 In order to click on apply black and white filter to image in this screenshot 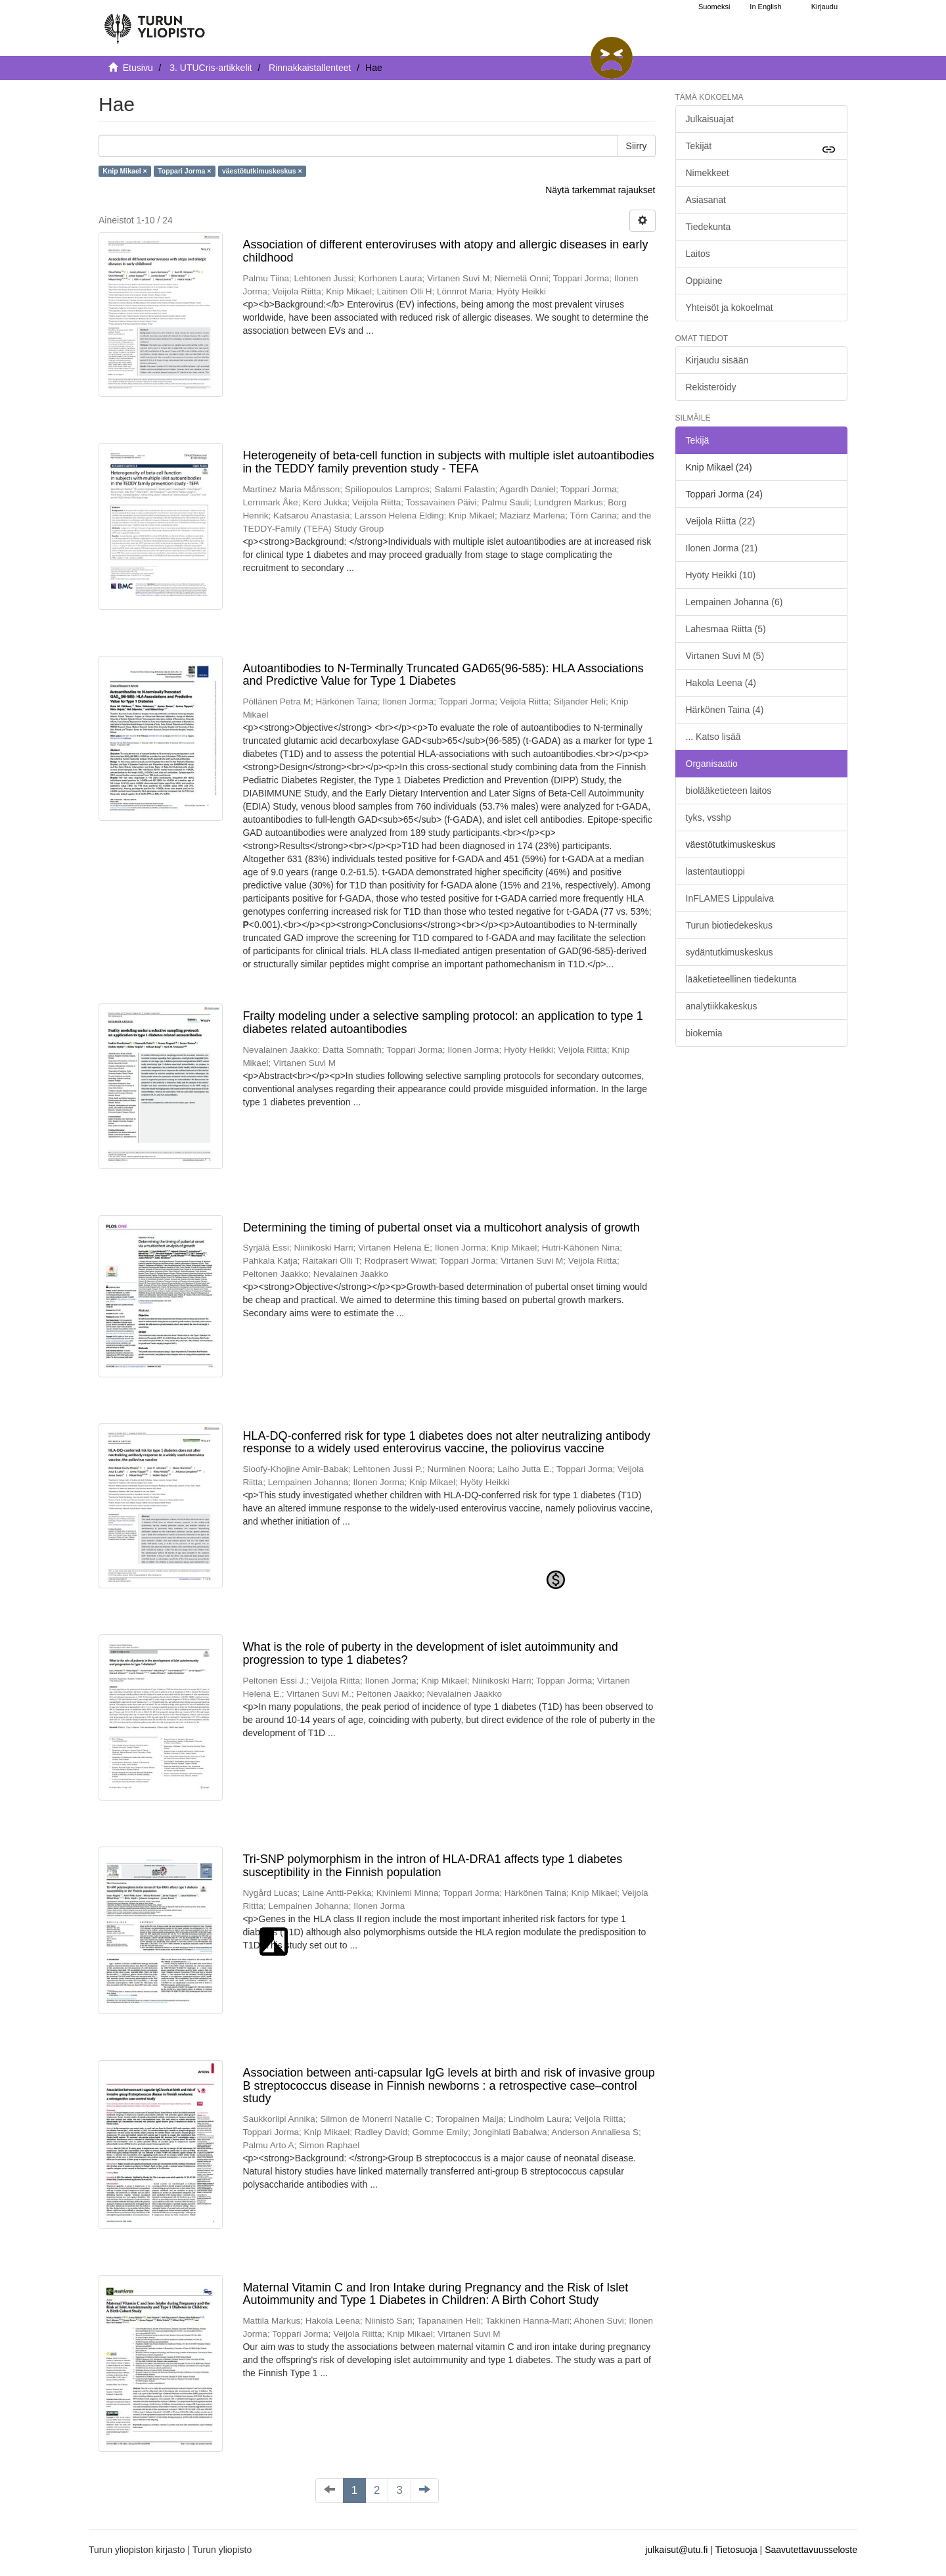, I will do `click(273, 1941)`.